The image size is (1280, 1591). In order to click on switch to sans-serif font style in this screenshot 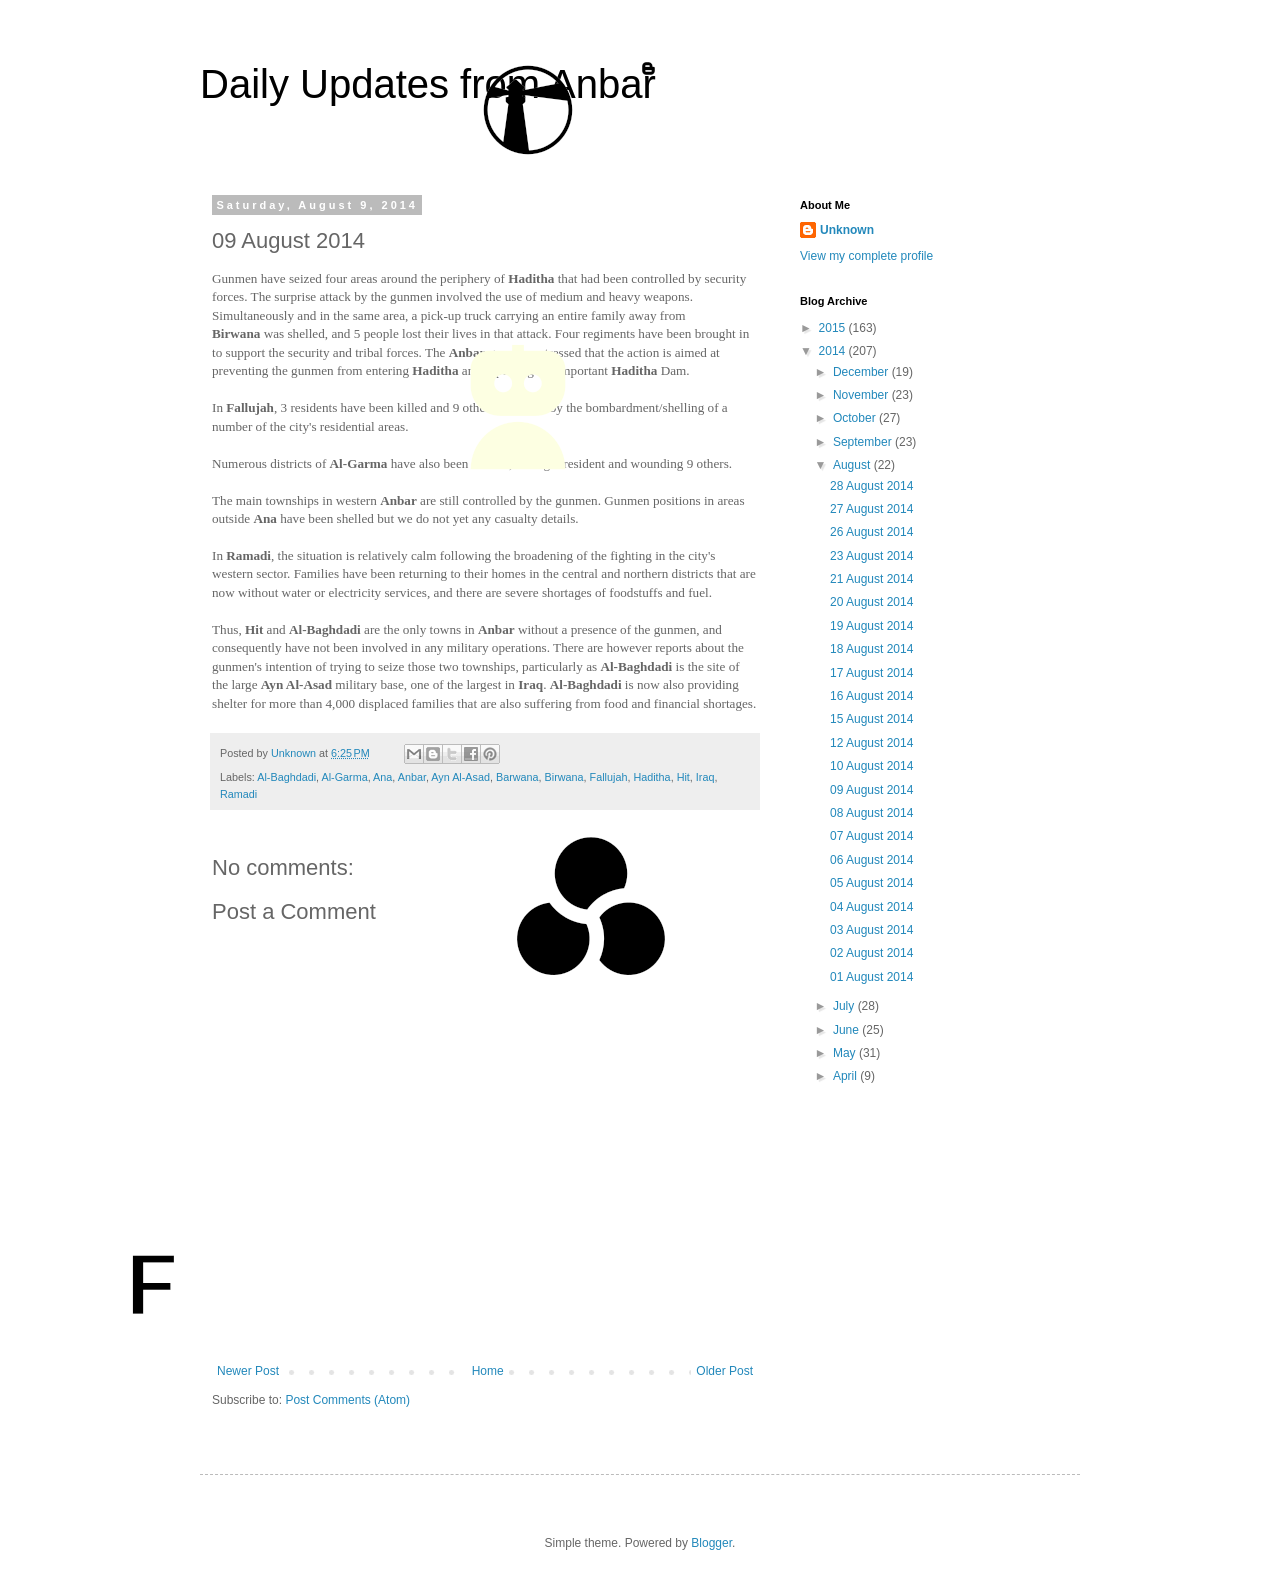, I will do `click(150, 1283)`.